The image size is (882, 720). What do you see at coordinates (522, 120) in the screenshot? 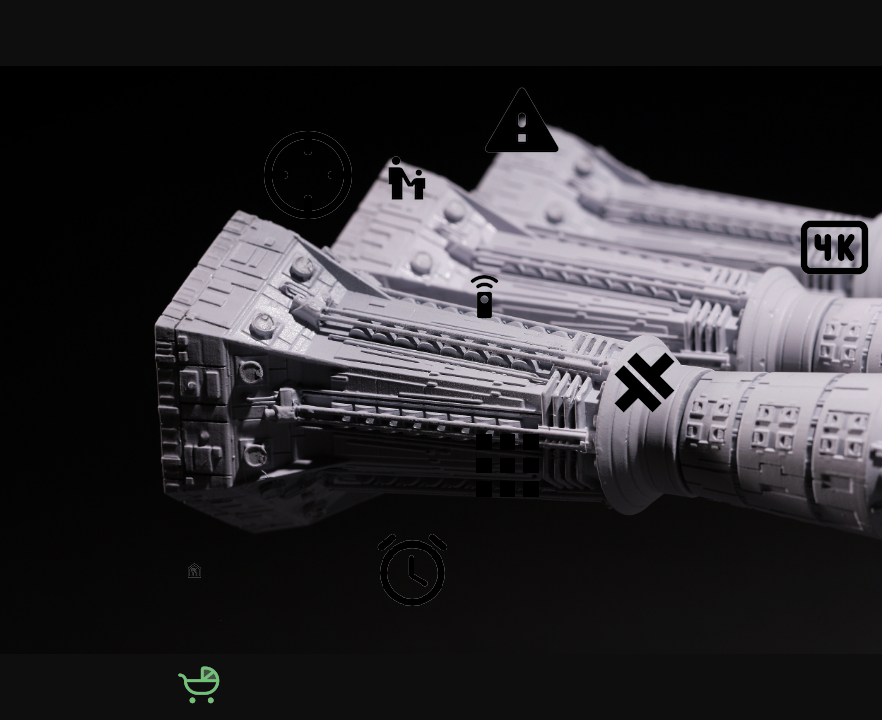
I see `indicates a warning or potential problem` at bounding box center [522, 120].